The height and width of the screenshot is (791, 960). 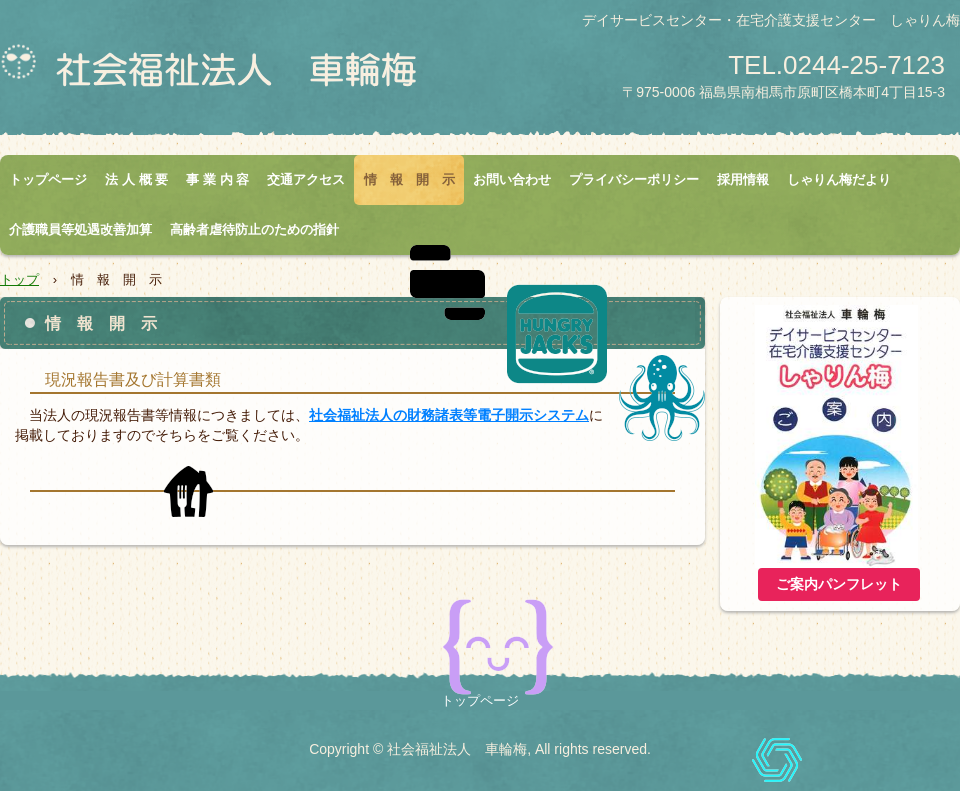 What do you see at coordinates (777, 760) in the screenshot?
I see `plume app or service logo` at bounding box center [777, 760].